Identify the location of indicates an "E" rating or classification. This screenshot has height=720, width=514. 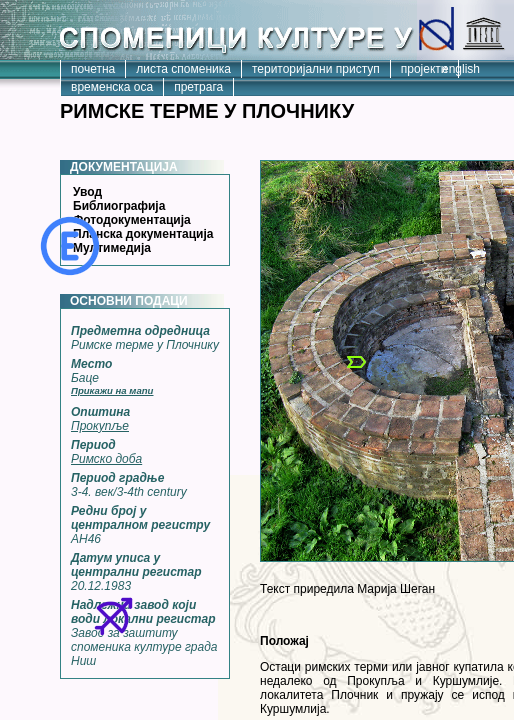
(70, 246).